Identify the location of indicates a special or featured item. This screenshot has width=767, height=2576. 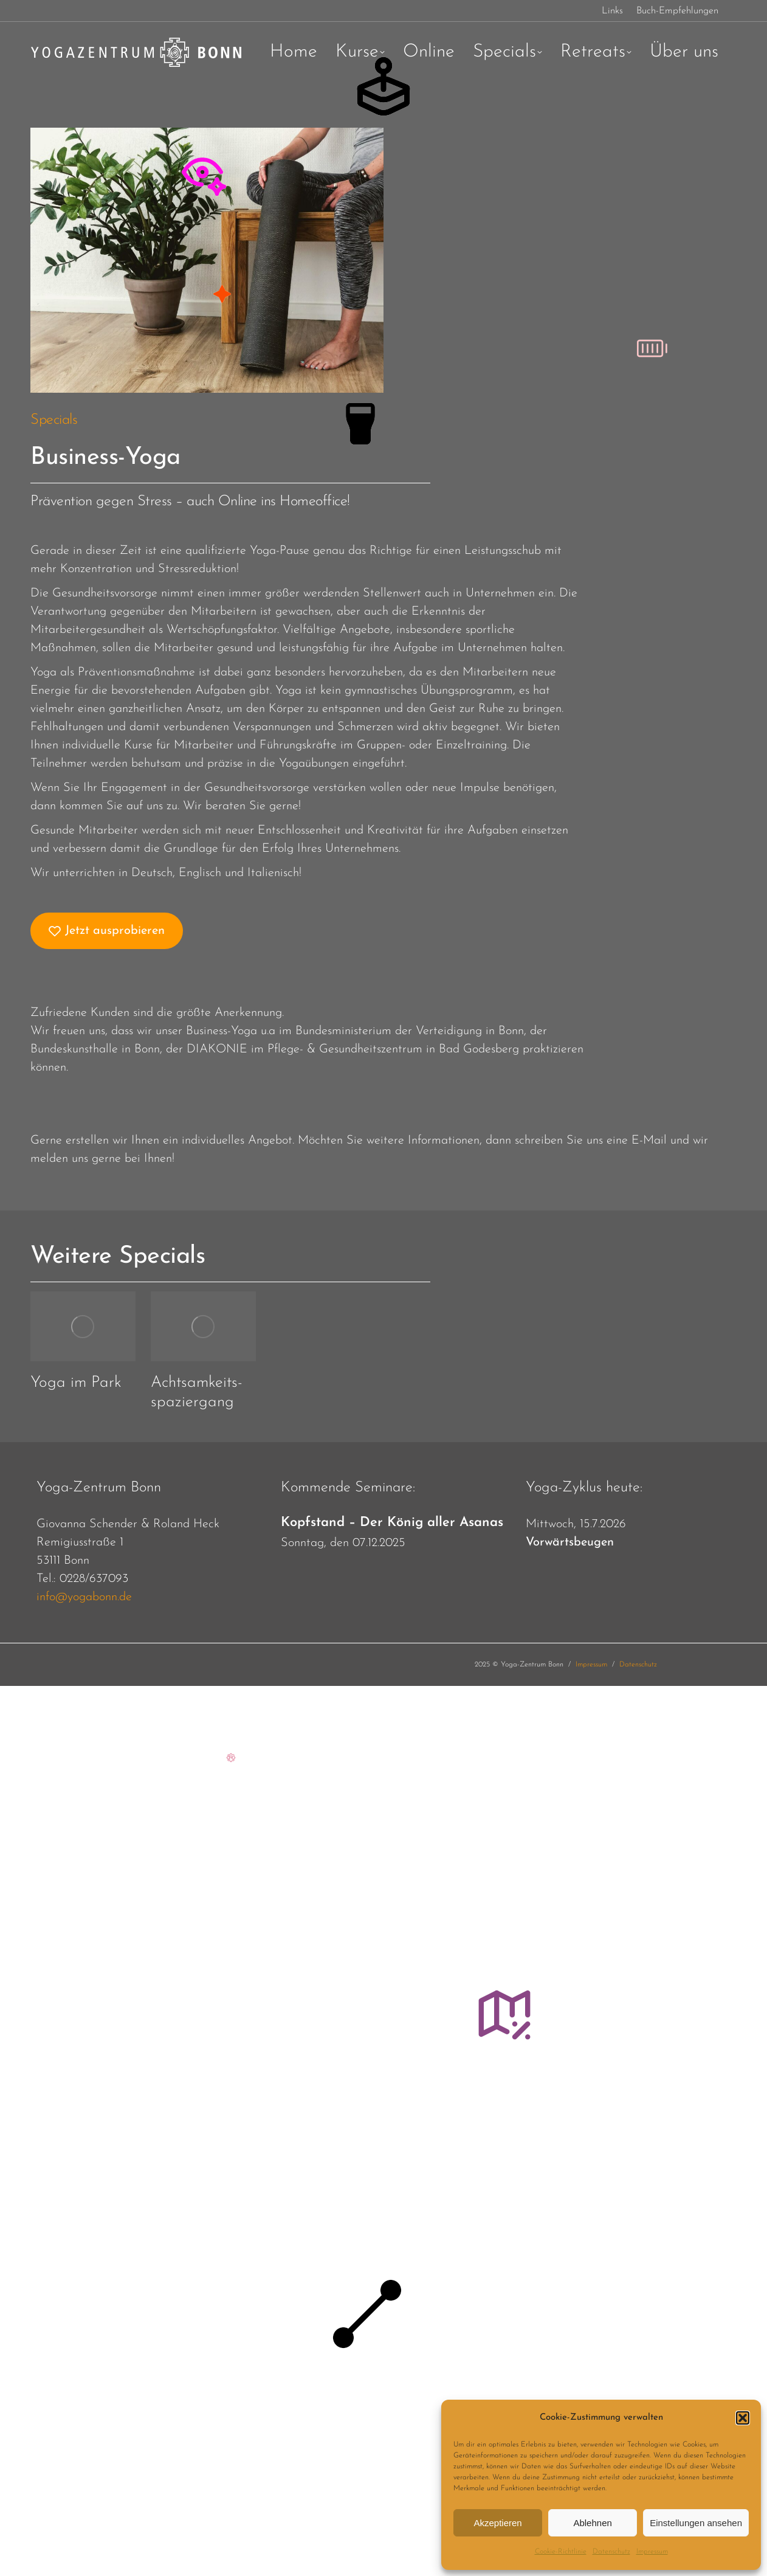
(222, 294).